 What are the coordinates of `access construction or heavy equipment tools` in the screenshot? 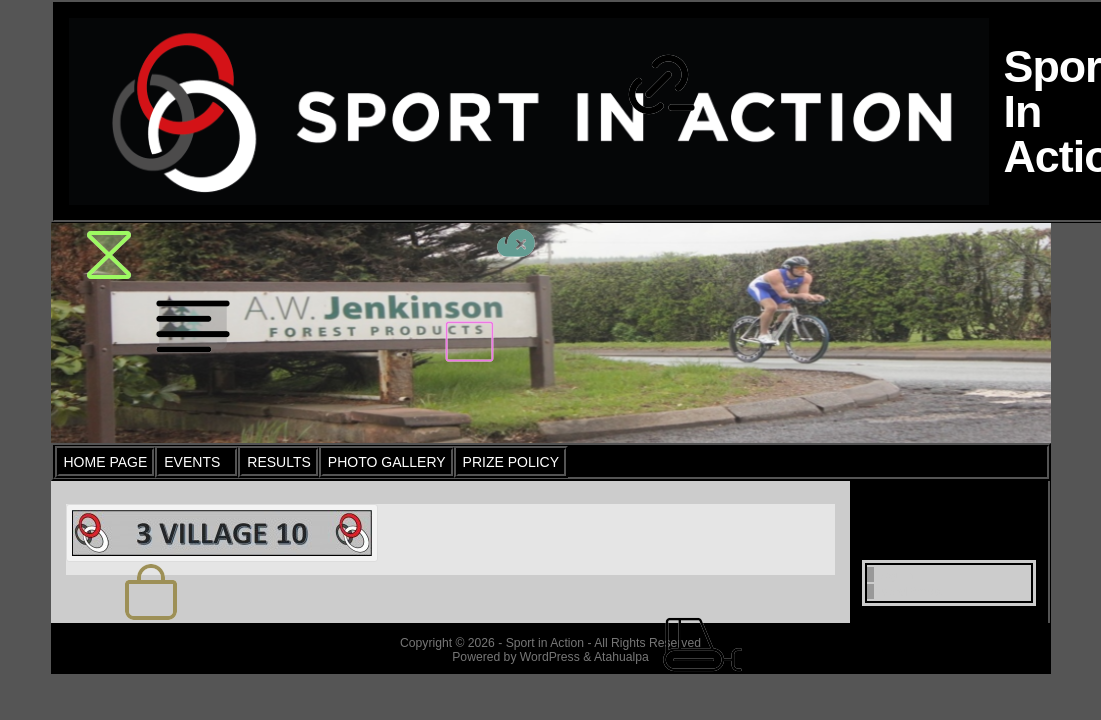 It's located at (702, 644).